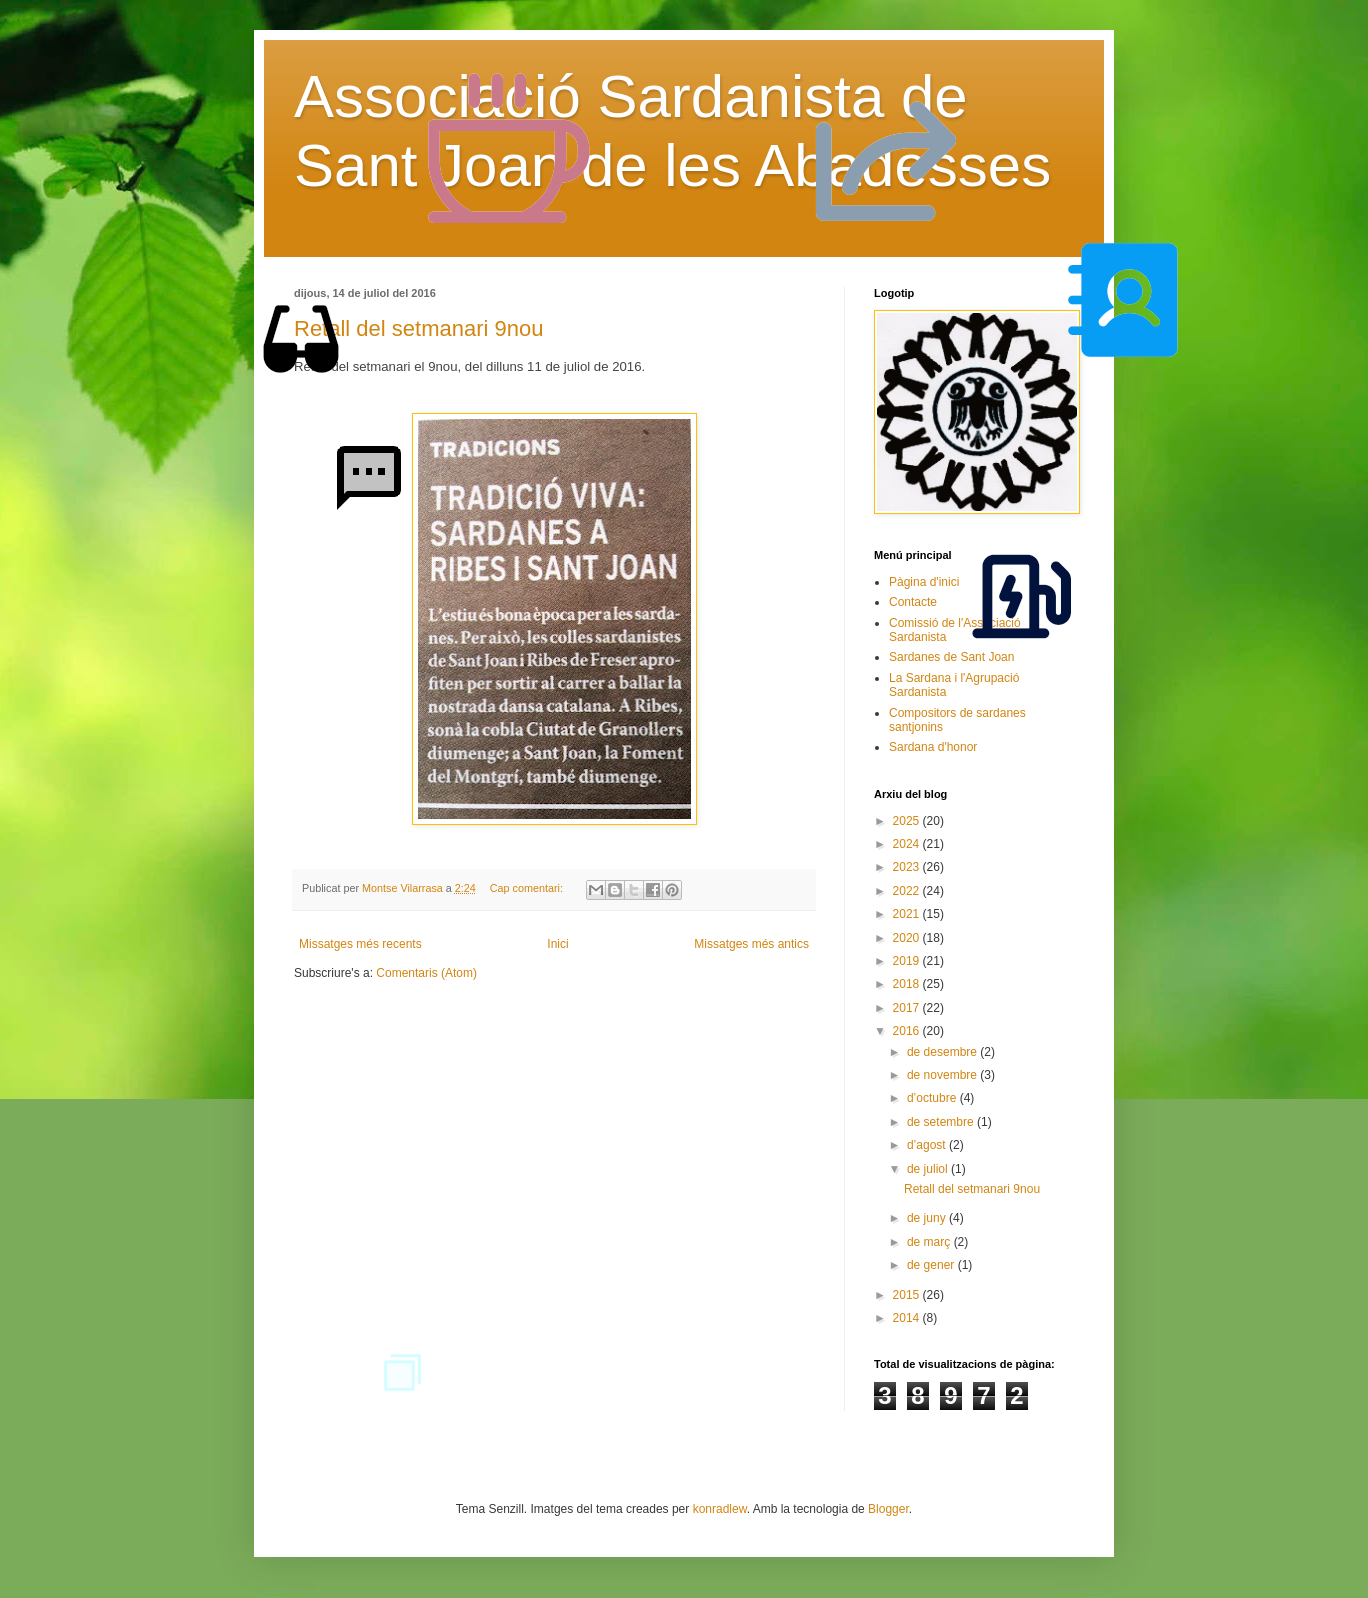 The width and height of the screenshot is (1368, 1598). I want to click on share this content, so click(886, 156).